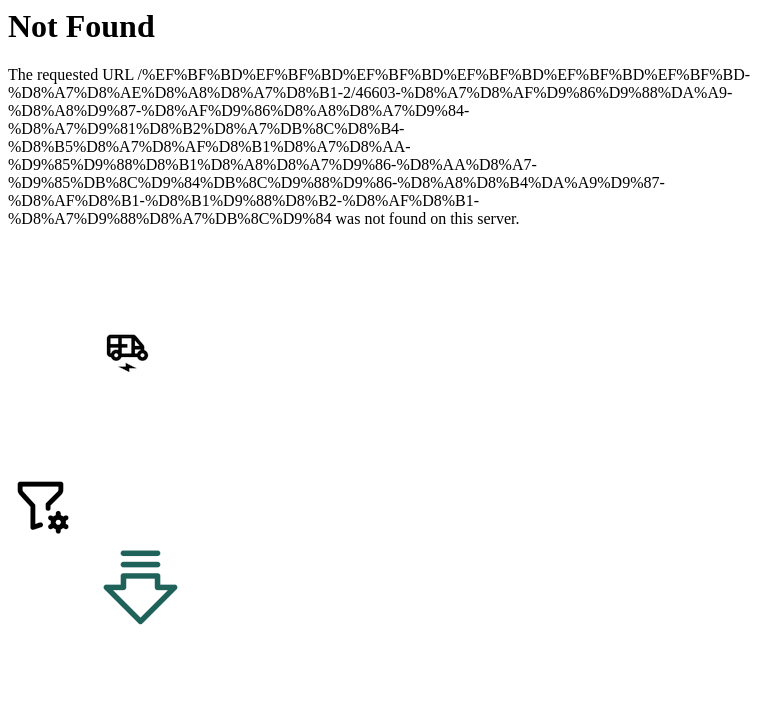 This screenshot has width=768, height=720. I want to click on download file or content, so click(140, 584).